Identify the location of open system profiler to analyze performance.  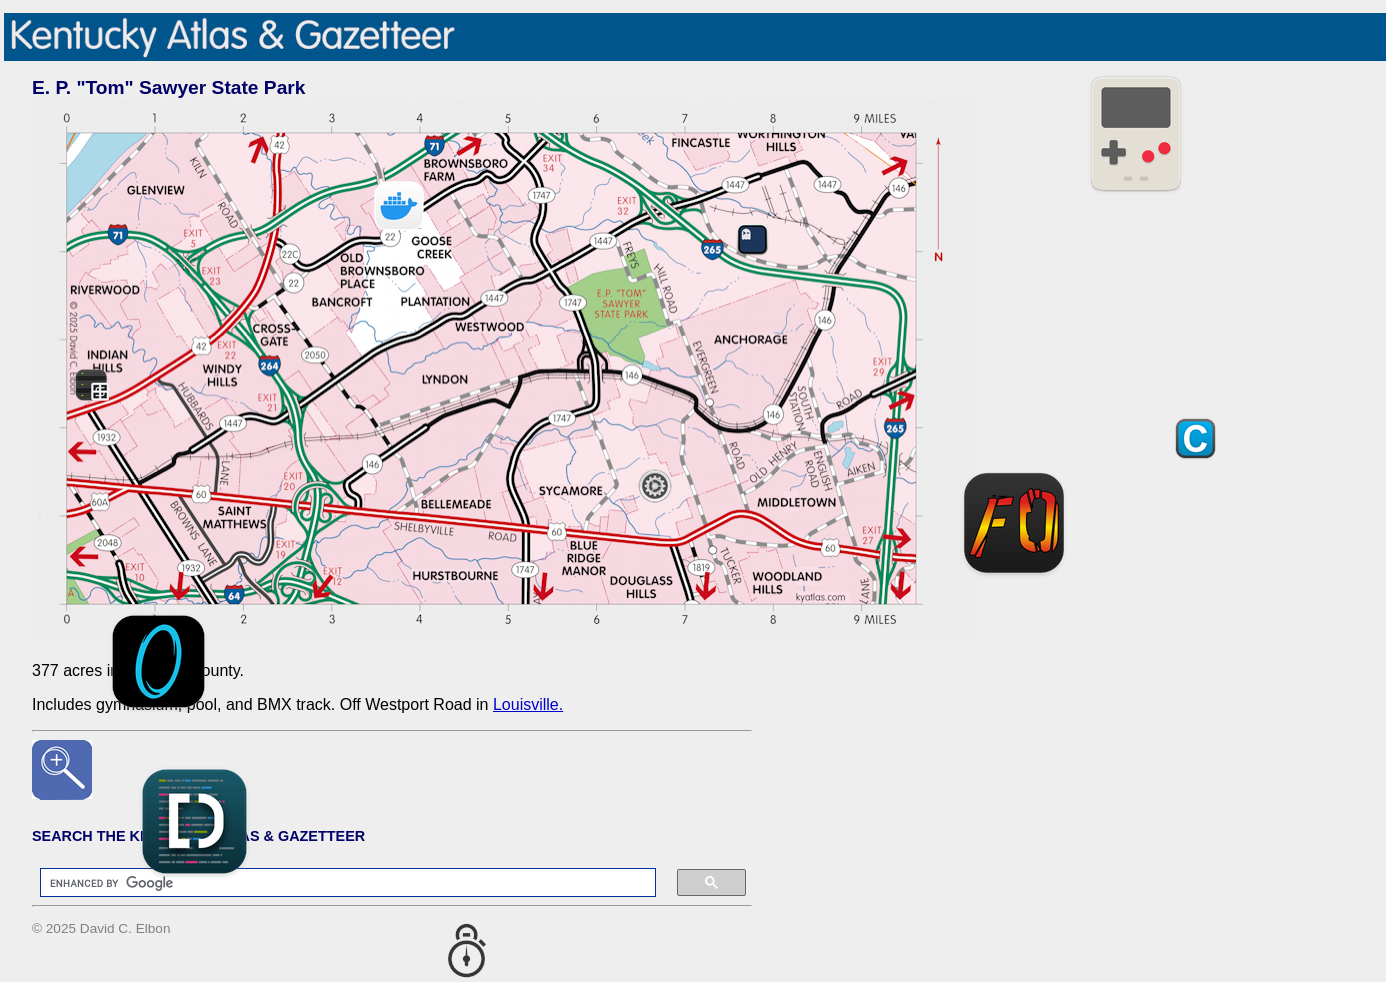
(466, 951).